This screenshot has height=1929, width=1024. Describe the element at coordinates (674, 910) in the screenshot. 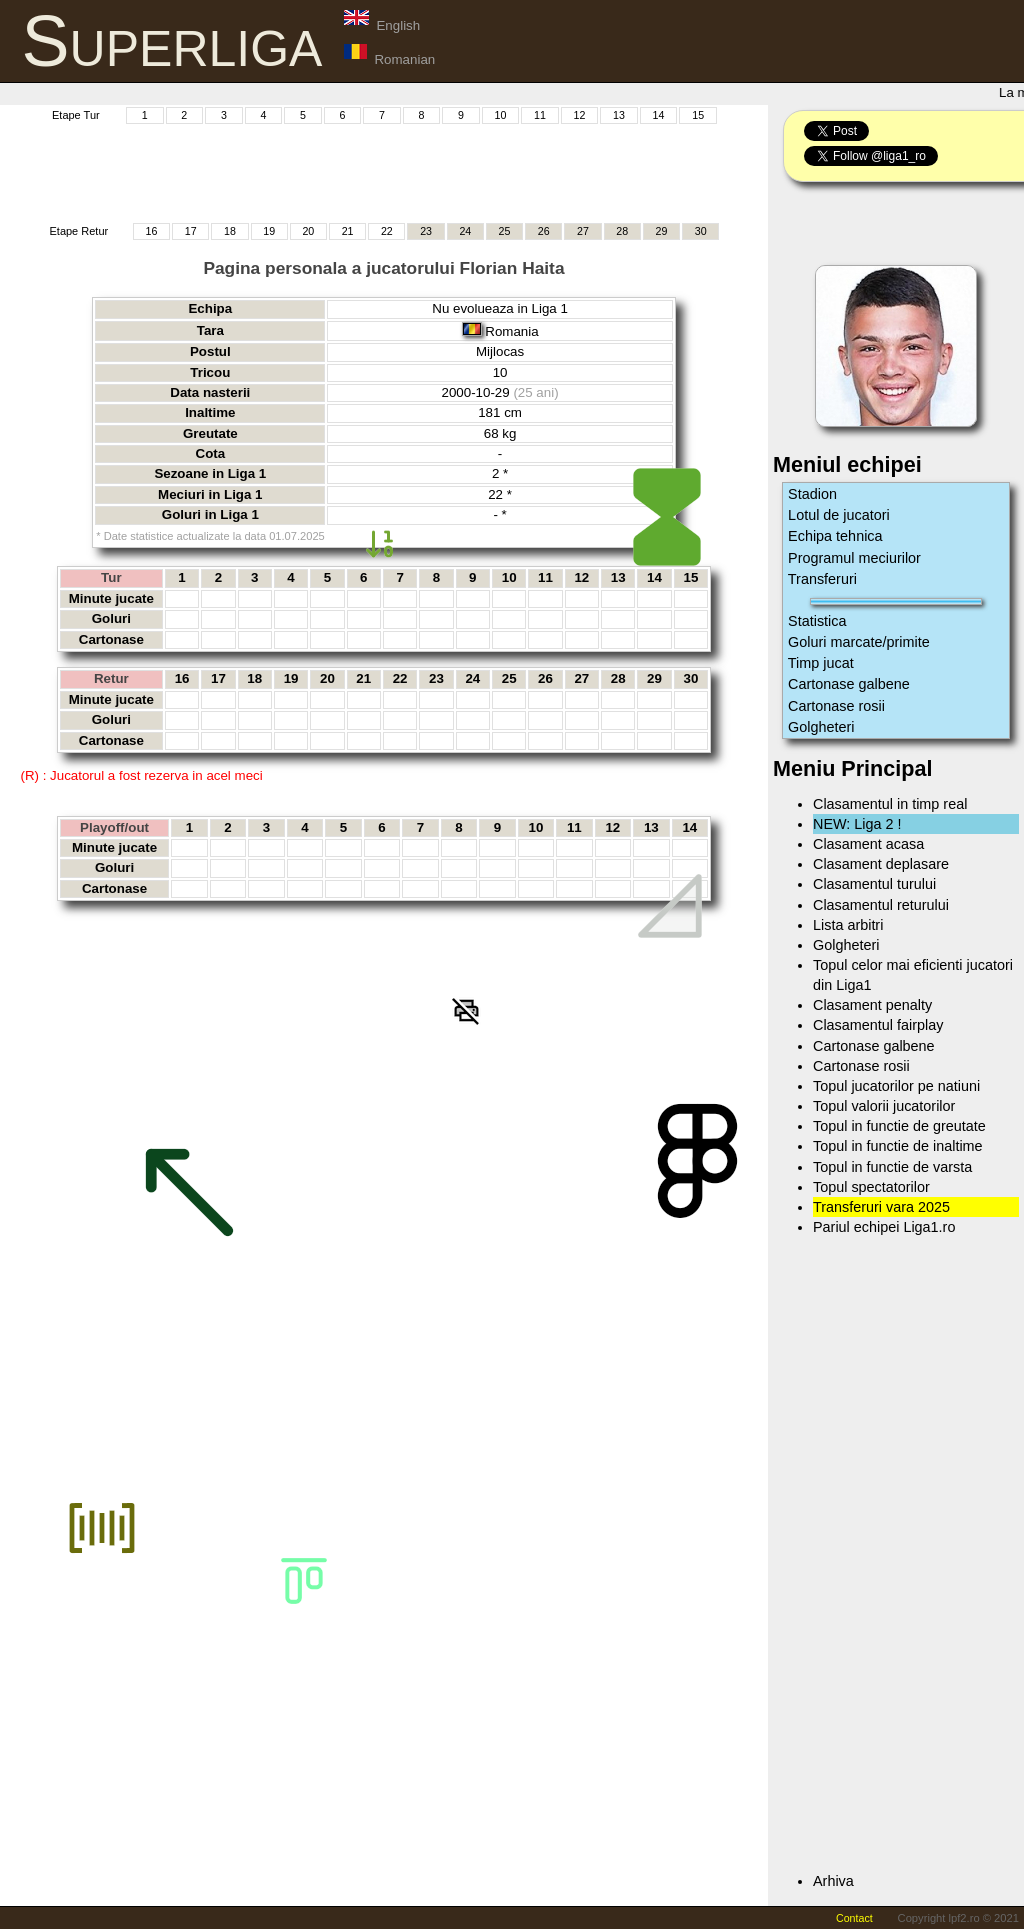

I see `adjust notch or display cutout settings` at that location.